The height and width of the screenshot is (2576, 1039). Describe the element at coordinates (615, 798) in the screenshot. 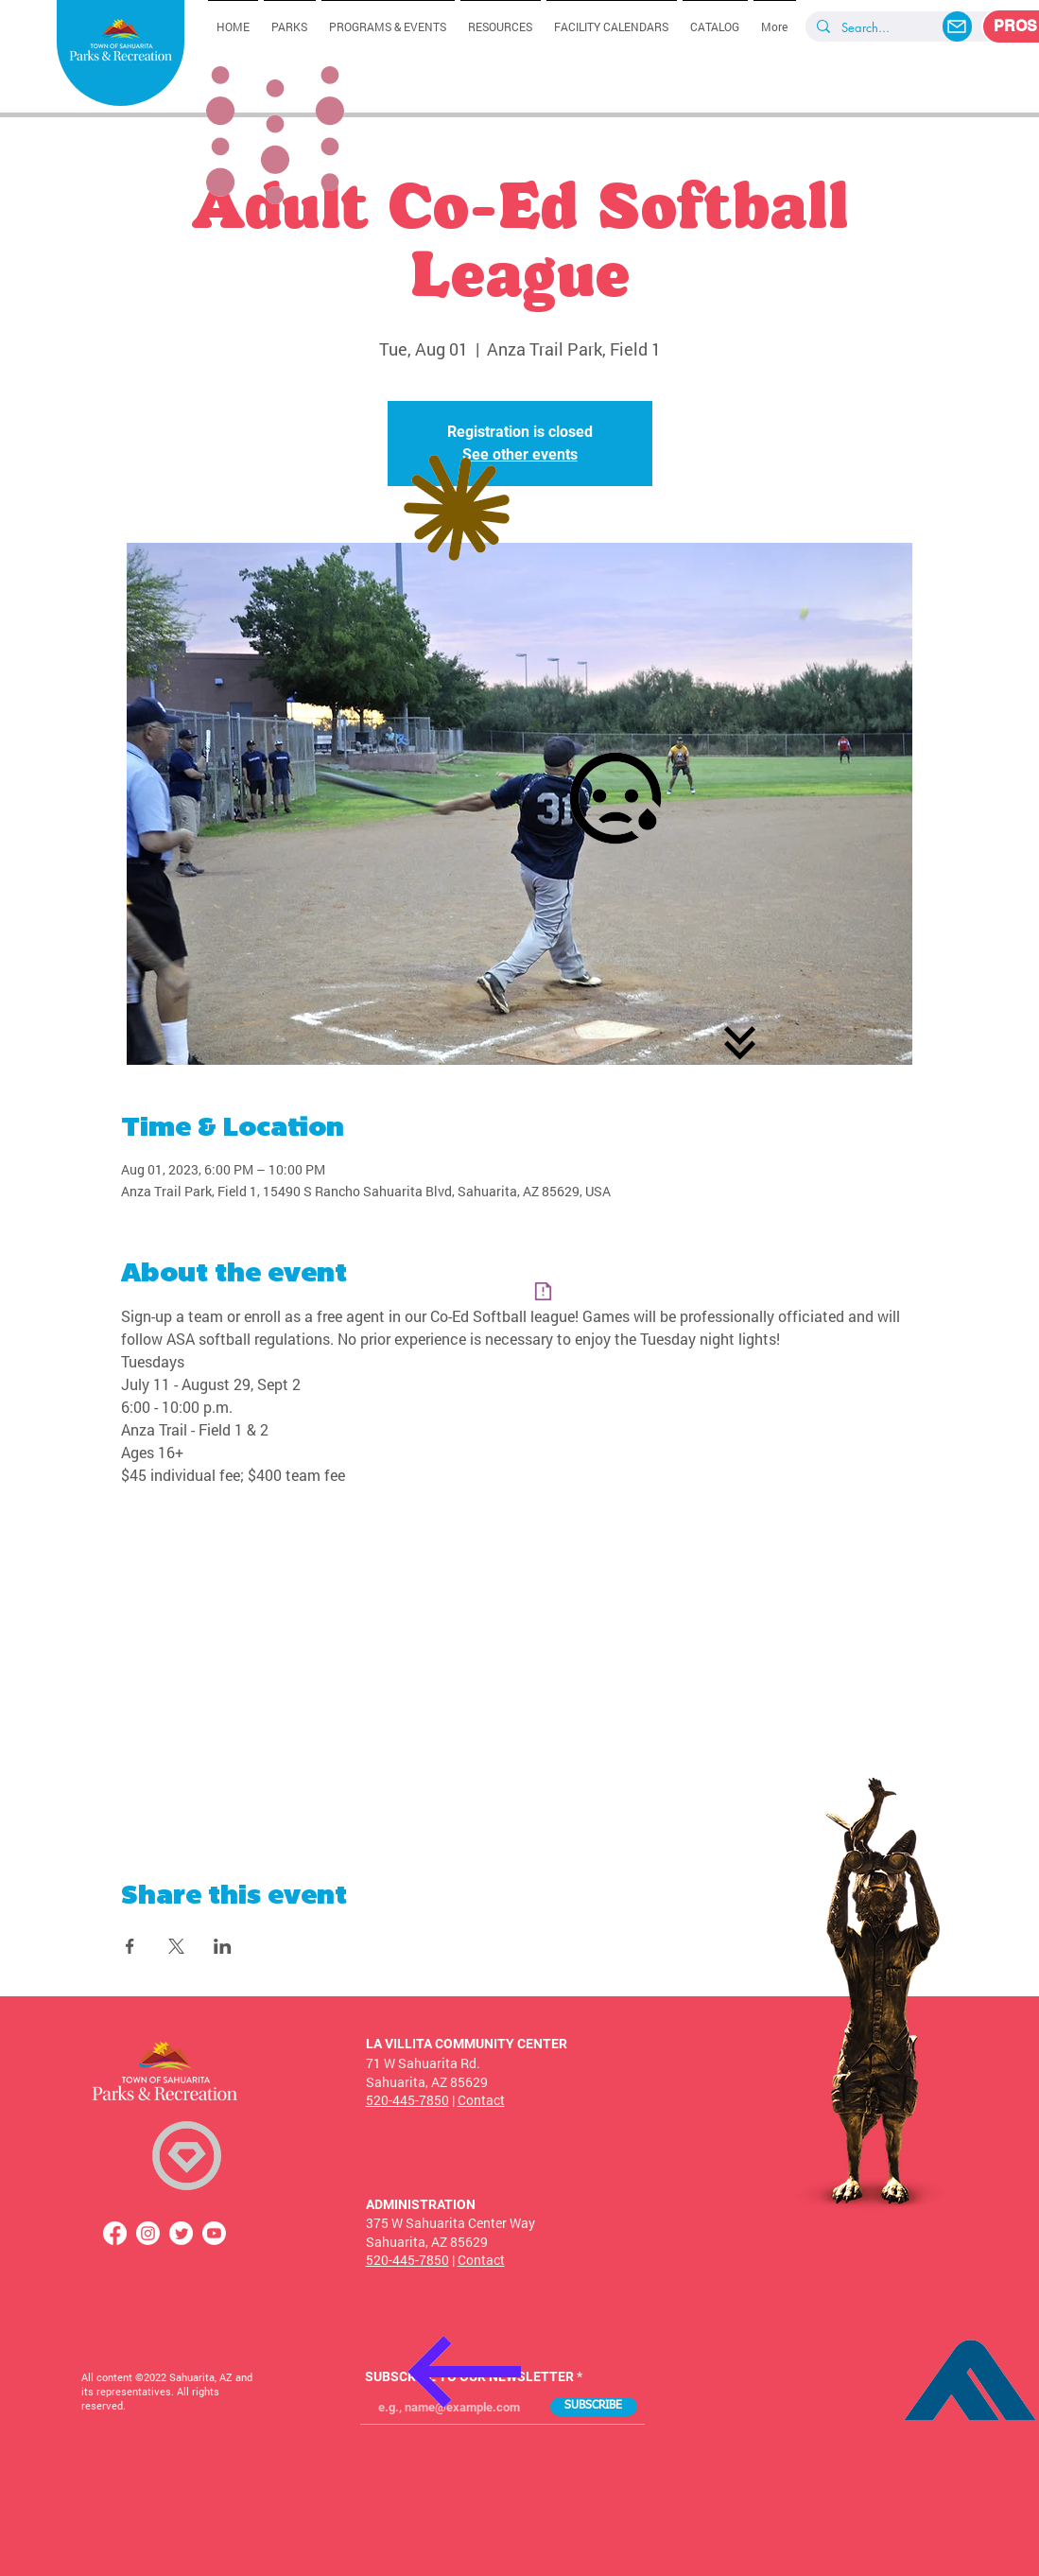

I see `indicate a sad or negative reaction` at that location.